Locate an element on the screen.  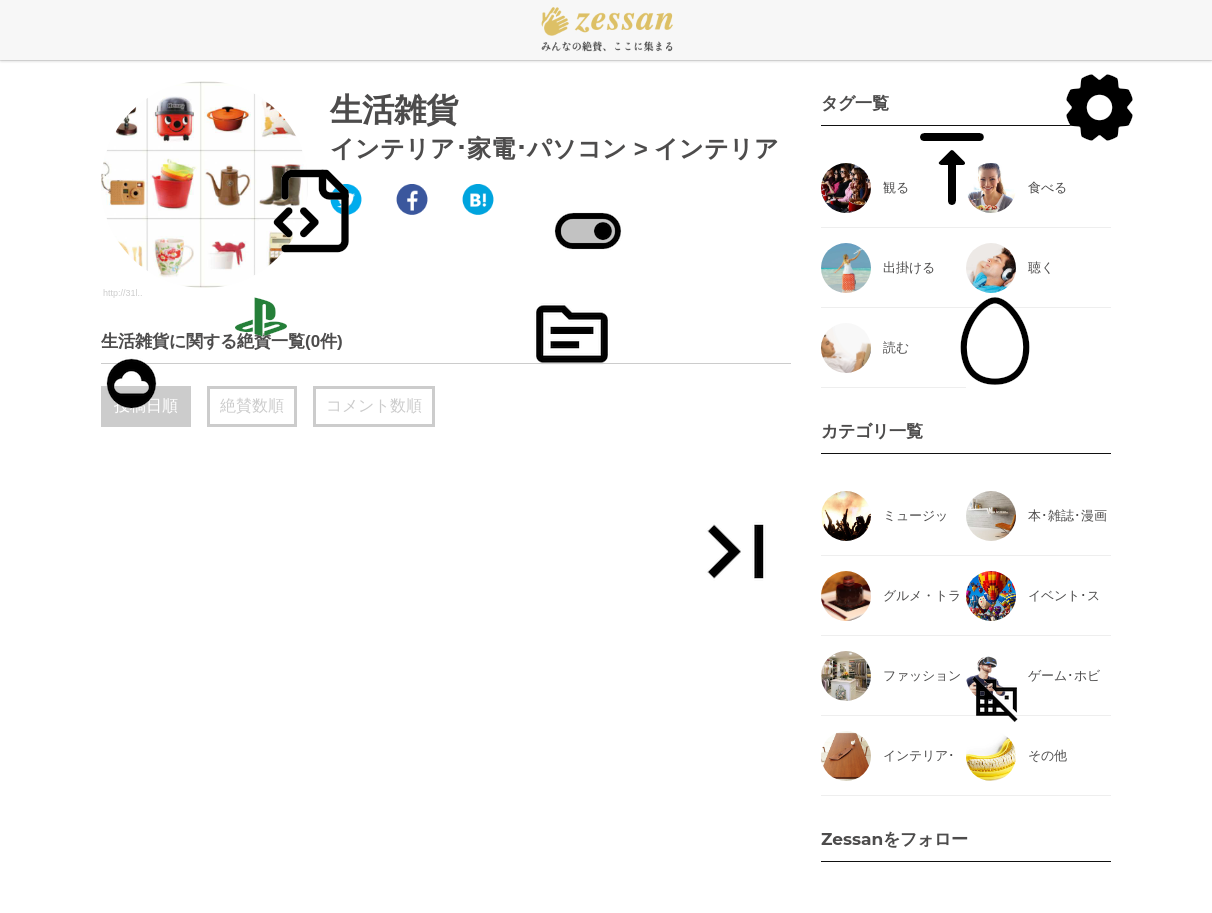
open settings is located at coordinates (1099, 107).